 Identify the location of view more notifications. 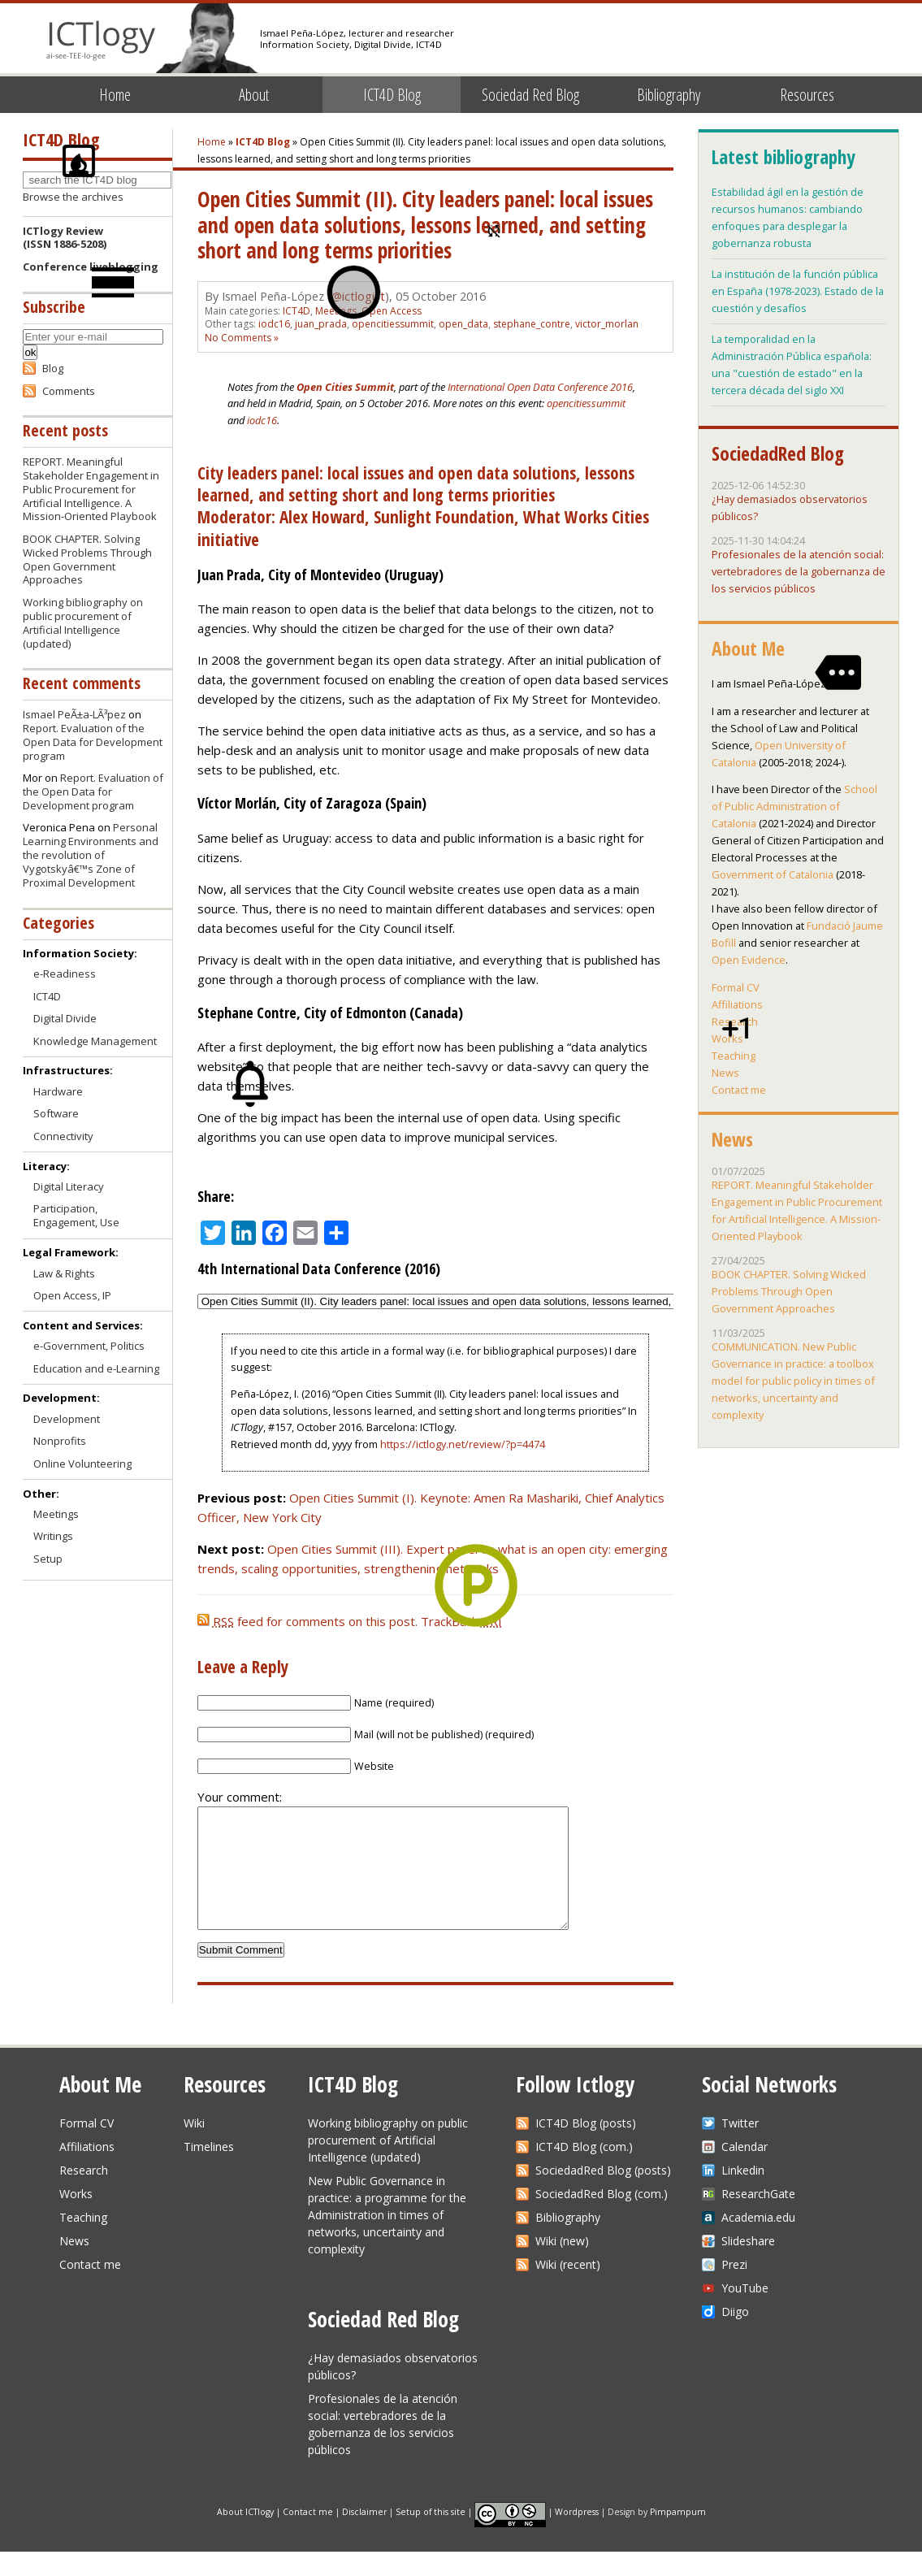
(838, 672).